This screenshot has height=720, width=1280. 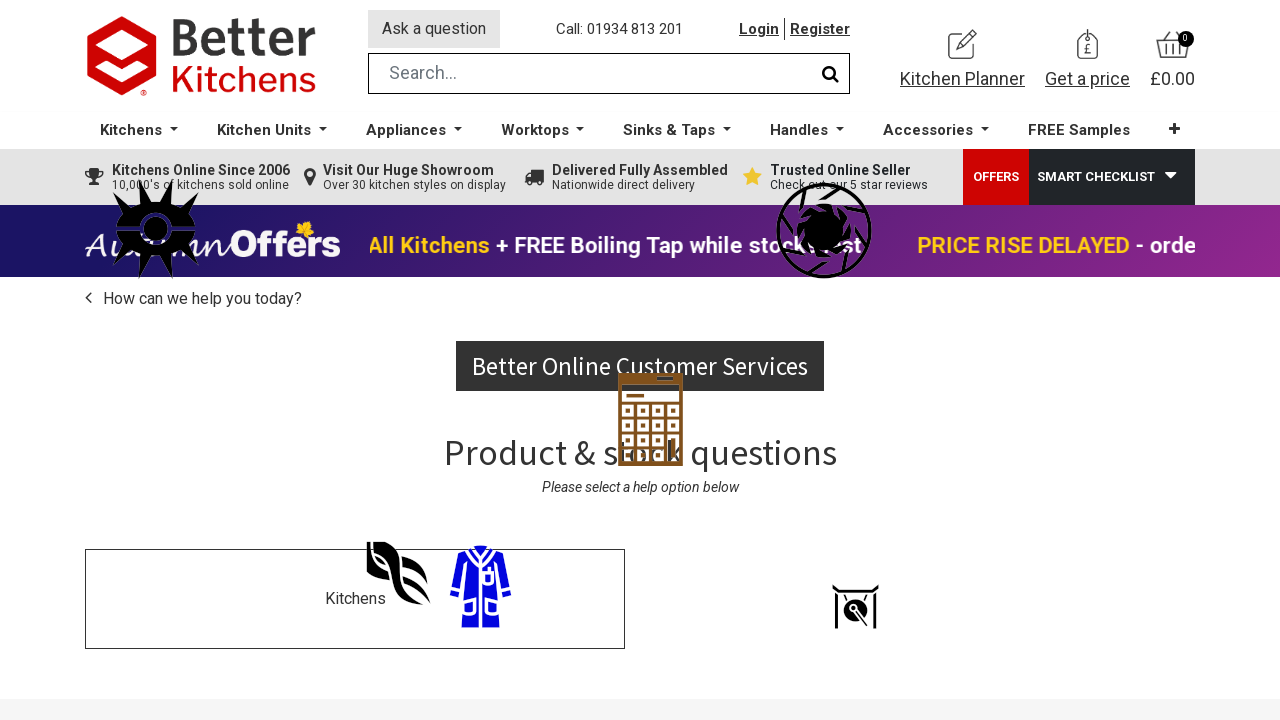 I want to click on select spiked shell item or armor in game inventory, so click(x=155, y=229).